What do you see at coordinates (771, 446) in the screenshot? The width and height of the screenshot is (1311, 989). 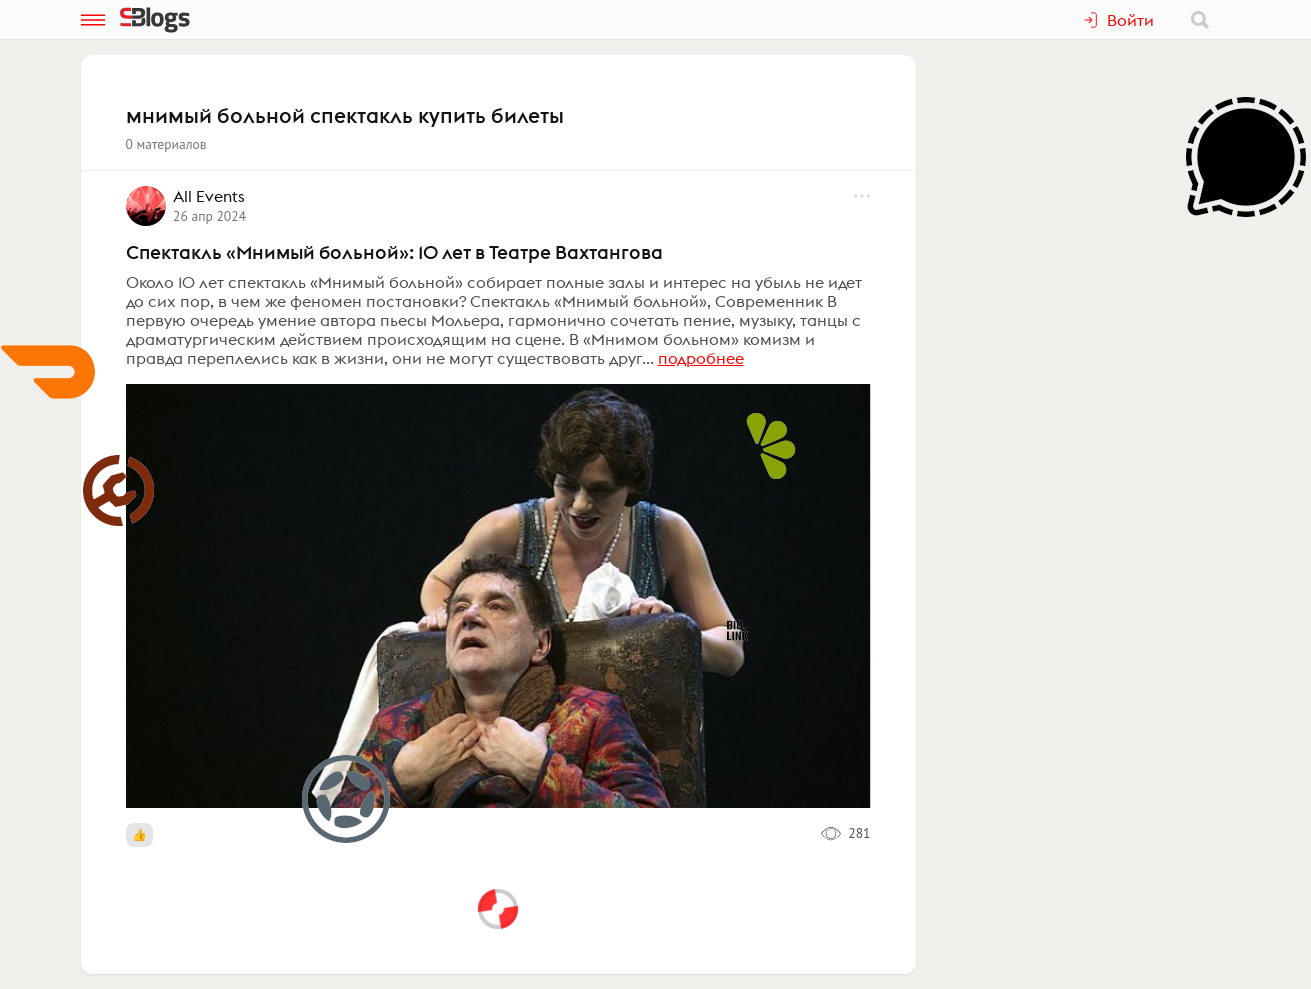 I see `link to Lemon Squeezy payment platform` at bounding box center [771, 446].